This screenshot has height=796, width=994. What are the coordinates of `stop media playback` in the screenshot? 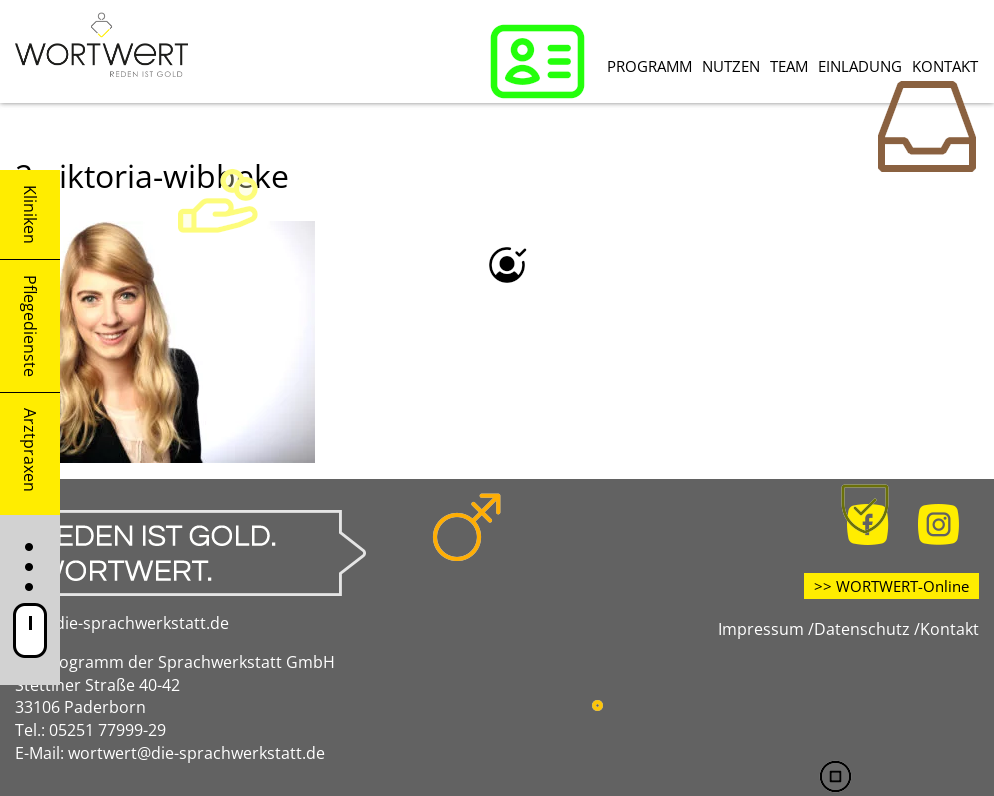 It's located at (835, 776).